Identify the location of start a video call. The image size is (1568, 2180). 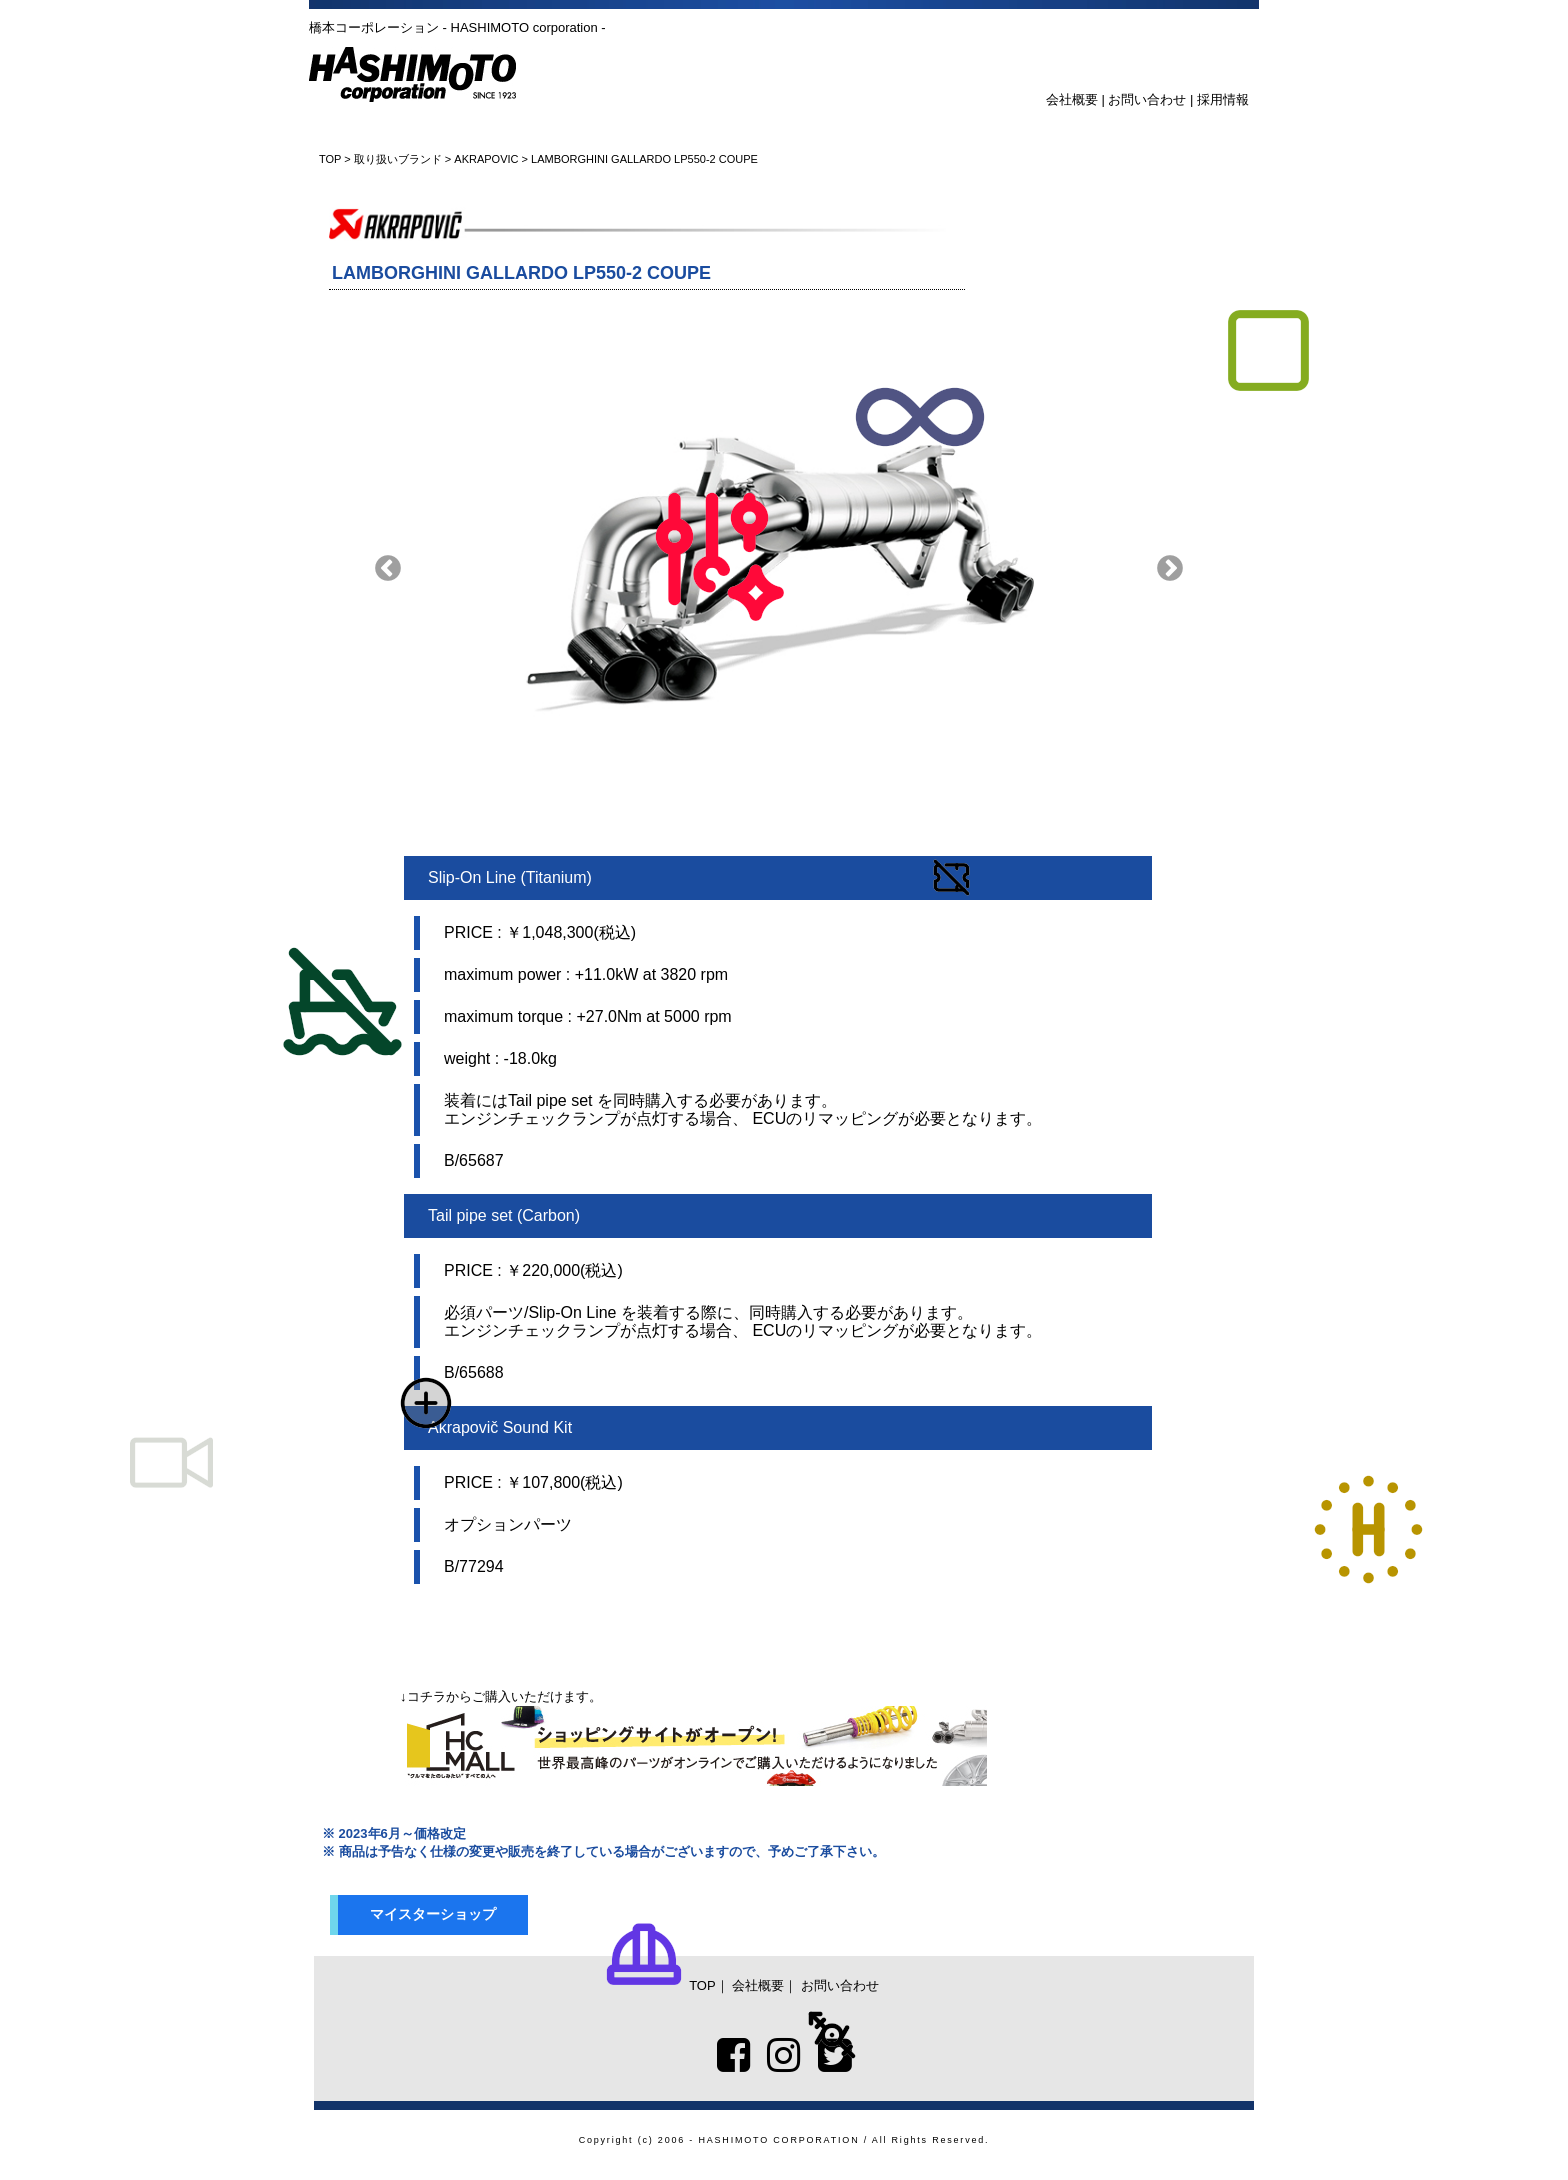
(171, 1463).